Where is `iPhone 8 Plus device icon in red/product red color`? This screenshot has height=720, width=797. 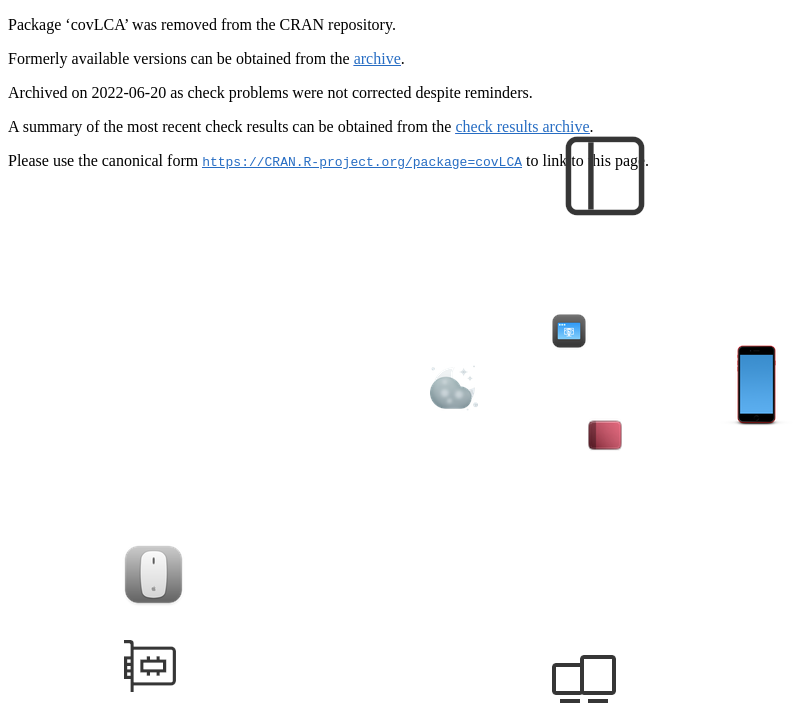
iPhone 8 Plus device icon in red/product red color is located at coordinates (756, 385).